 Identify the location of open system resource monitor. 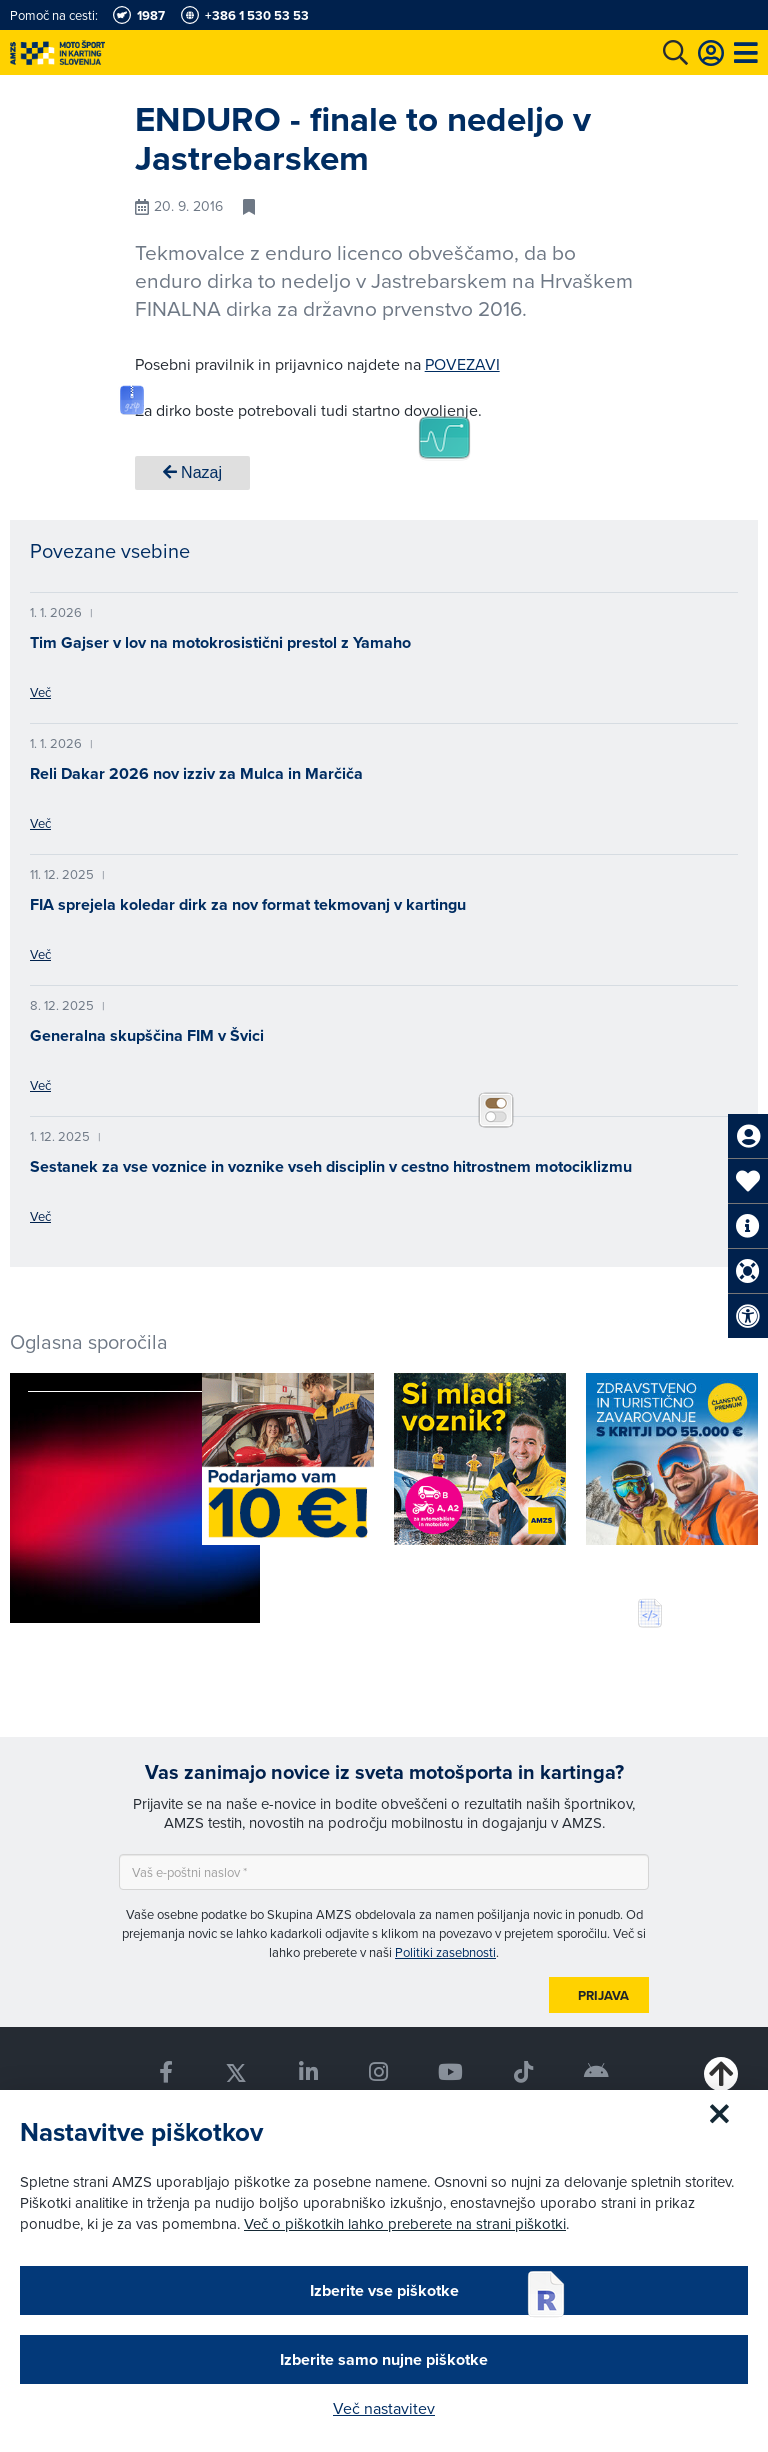
(444, 437).